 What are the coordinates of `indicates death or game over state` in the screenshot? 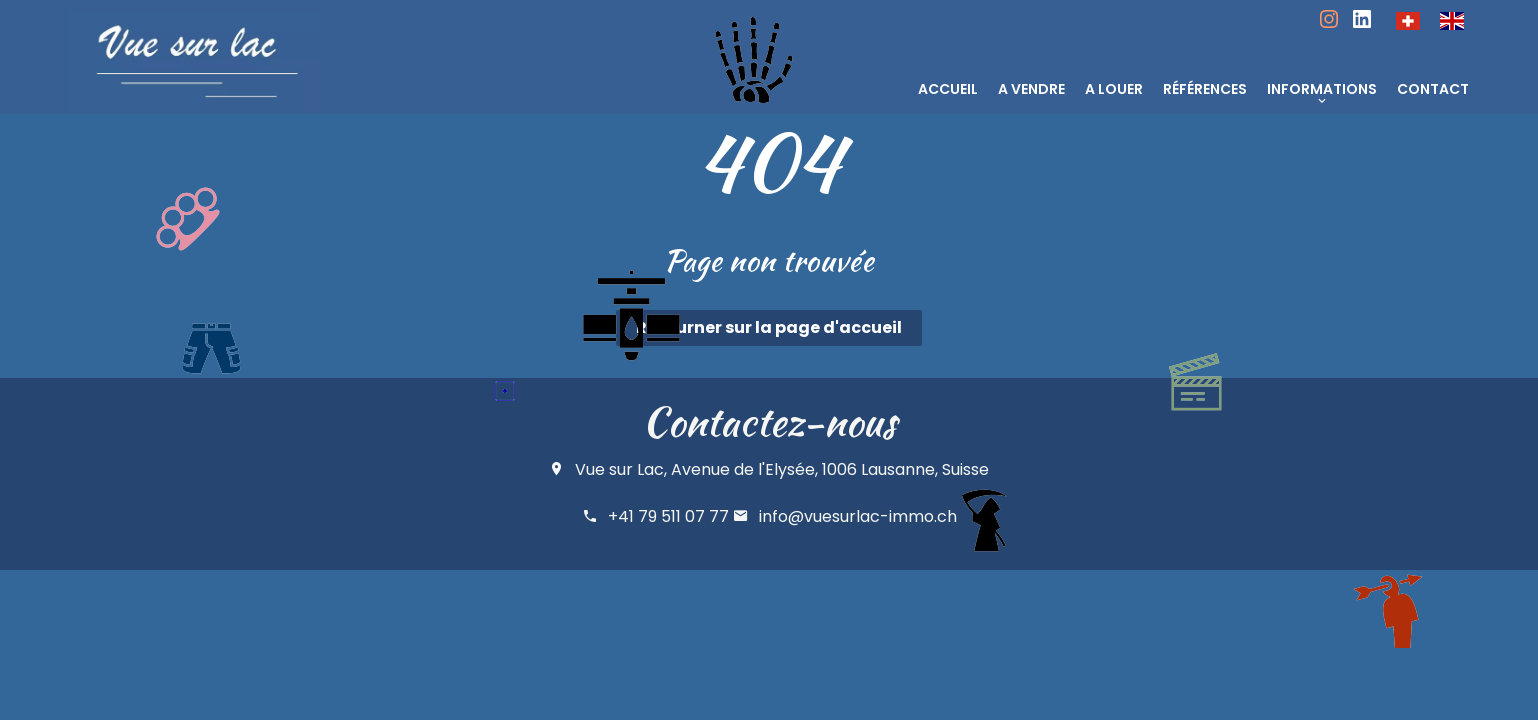 It's located at (985, 520).